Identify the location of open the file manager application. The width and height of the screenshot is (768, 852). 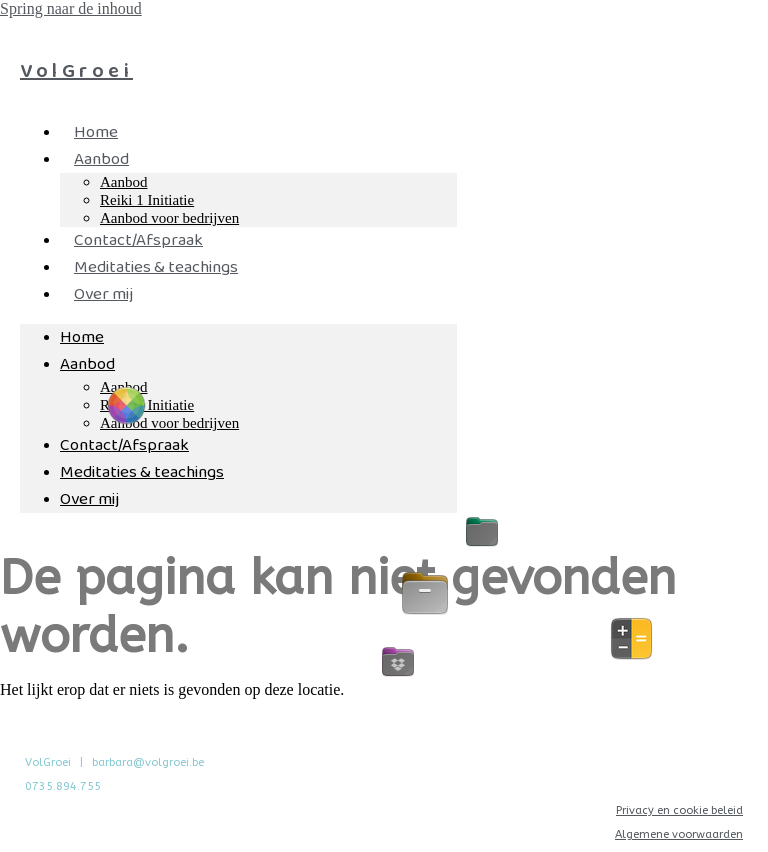
(425, 593).